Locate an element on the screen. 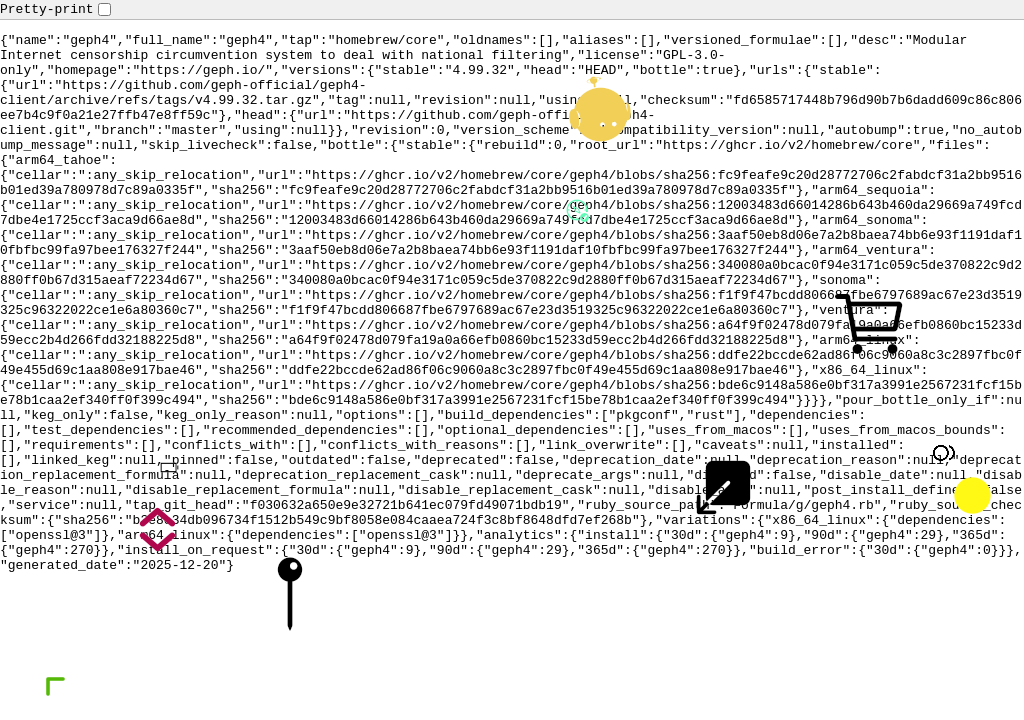  view your shopping cart is located at coordinates (870, 324).